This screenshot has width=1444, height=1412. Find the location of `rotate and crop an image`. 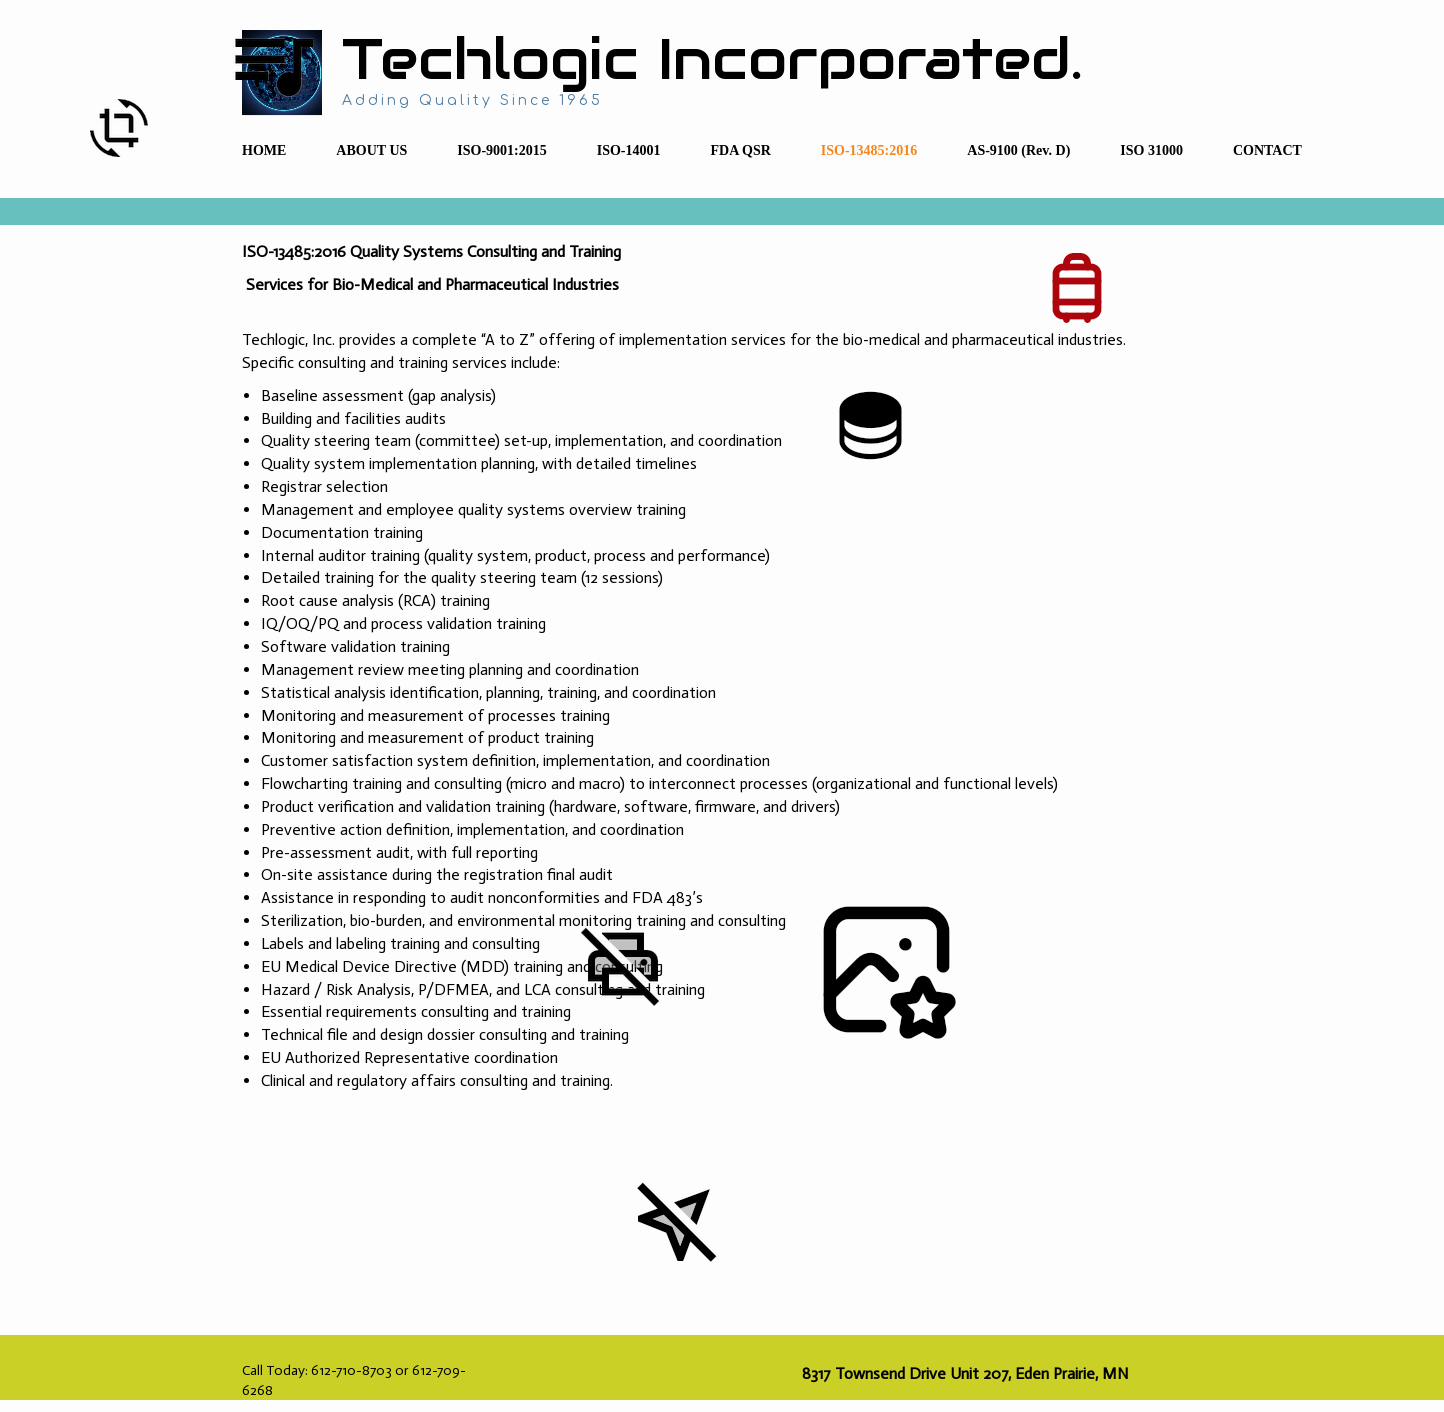

rotate and crop an image is located at coordinates (119, 128).